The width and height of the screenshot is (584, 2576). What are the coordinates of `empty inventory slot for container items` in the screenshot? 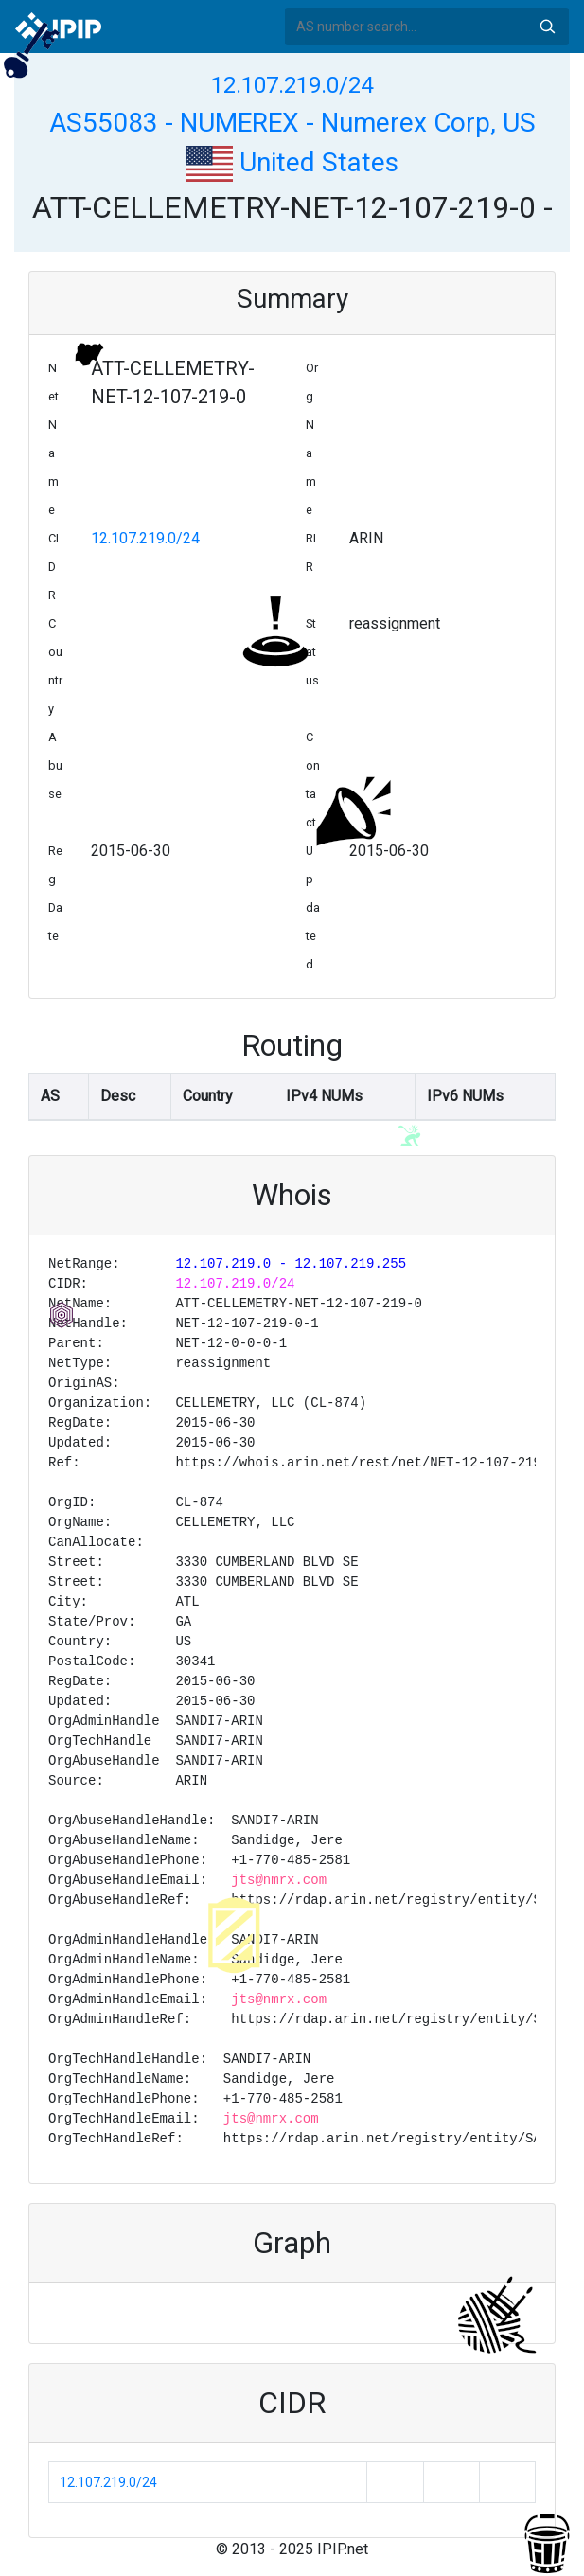 It's located at (547, 2542).